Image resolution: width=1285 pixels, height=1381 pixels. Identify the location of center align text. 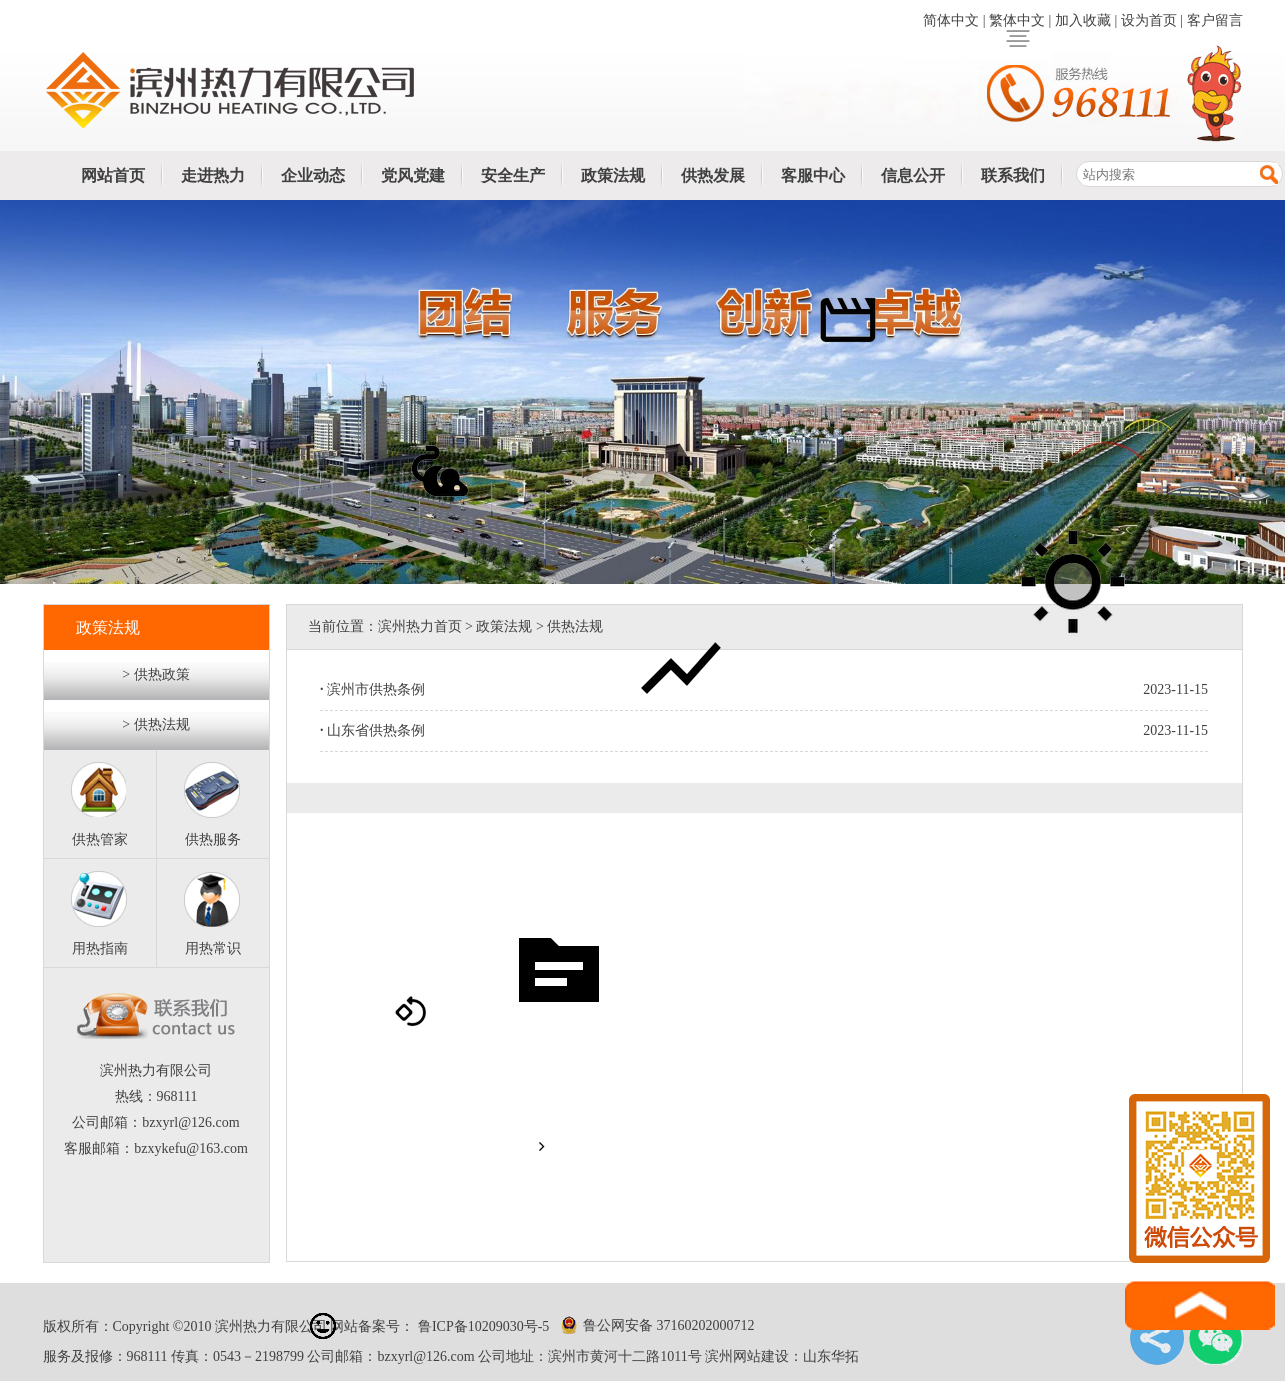
(1018, 39).